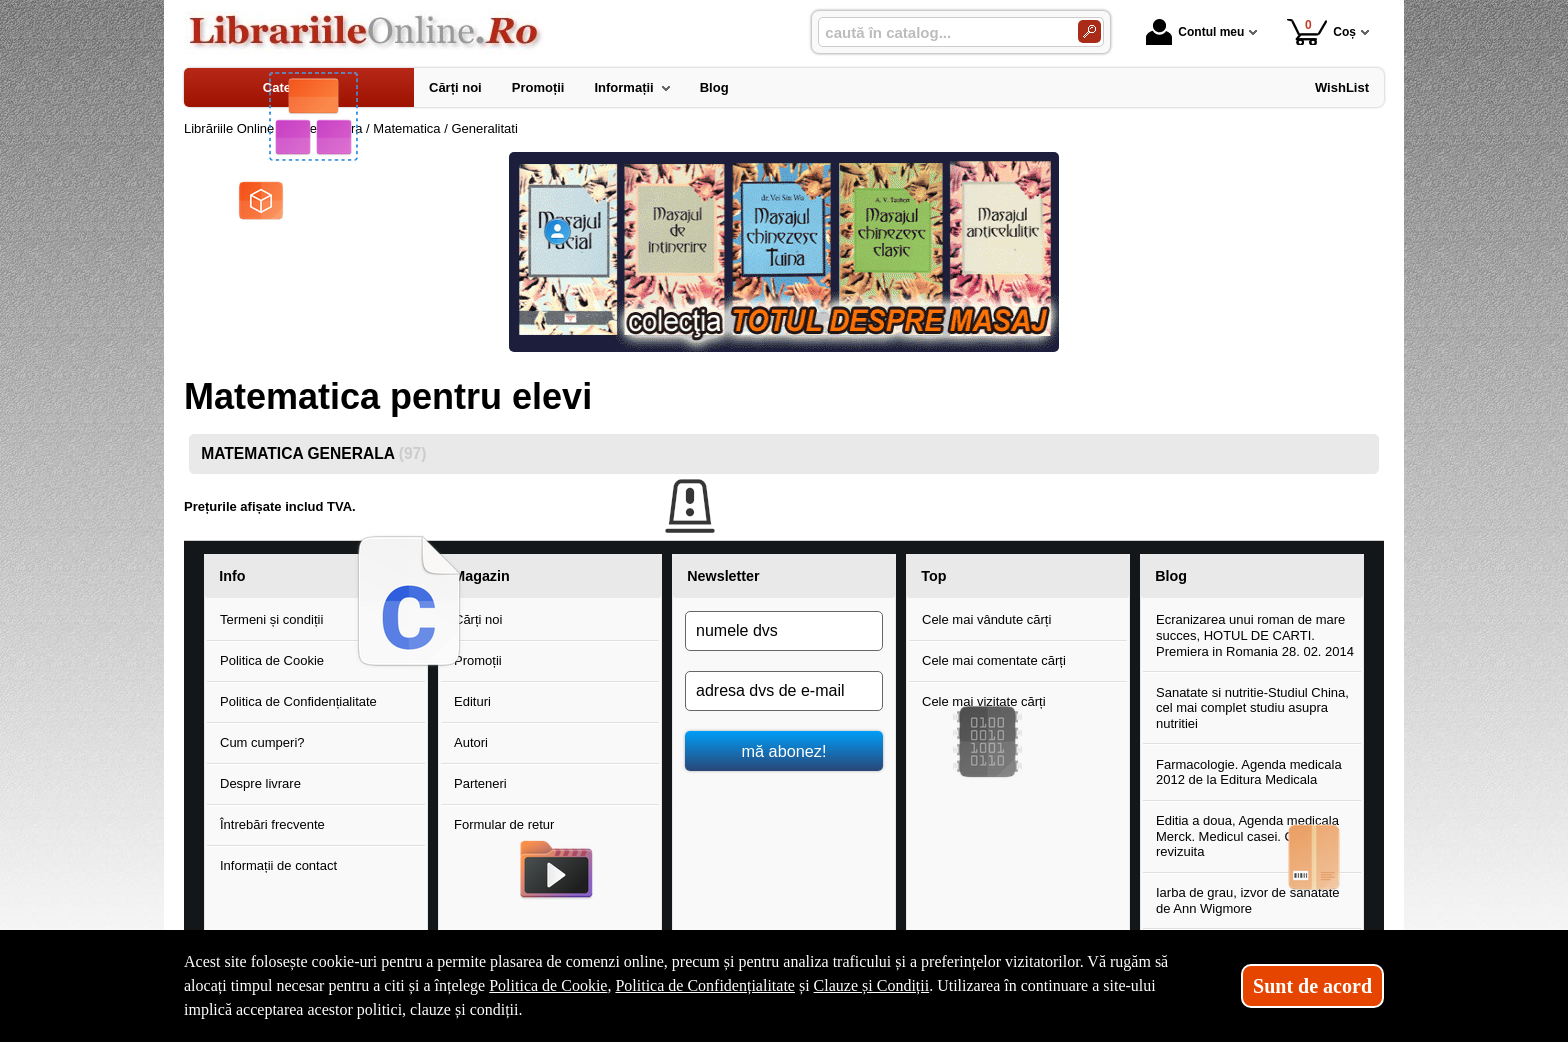 The height and width of the screenshot is (1042, 1568). Describe the element at coordinates (1314, 857) in the screenshot. I see `open a package or archive file` at that location.